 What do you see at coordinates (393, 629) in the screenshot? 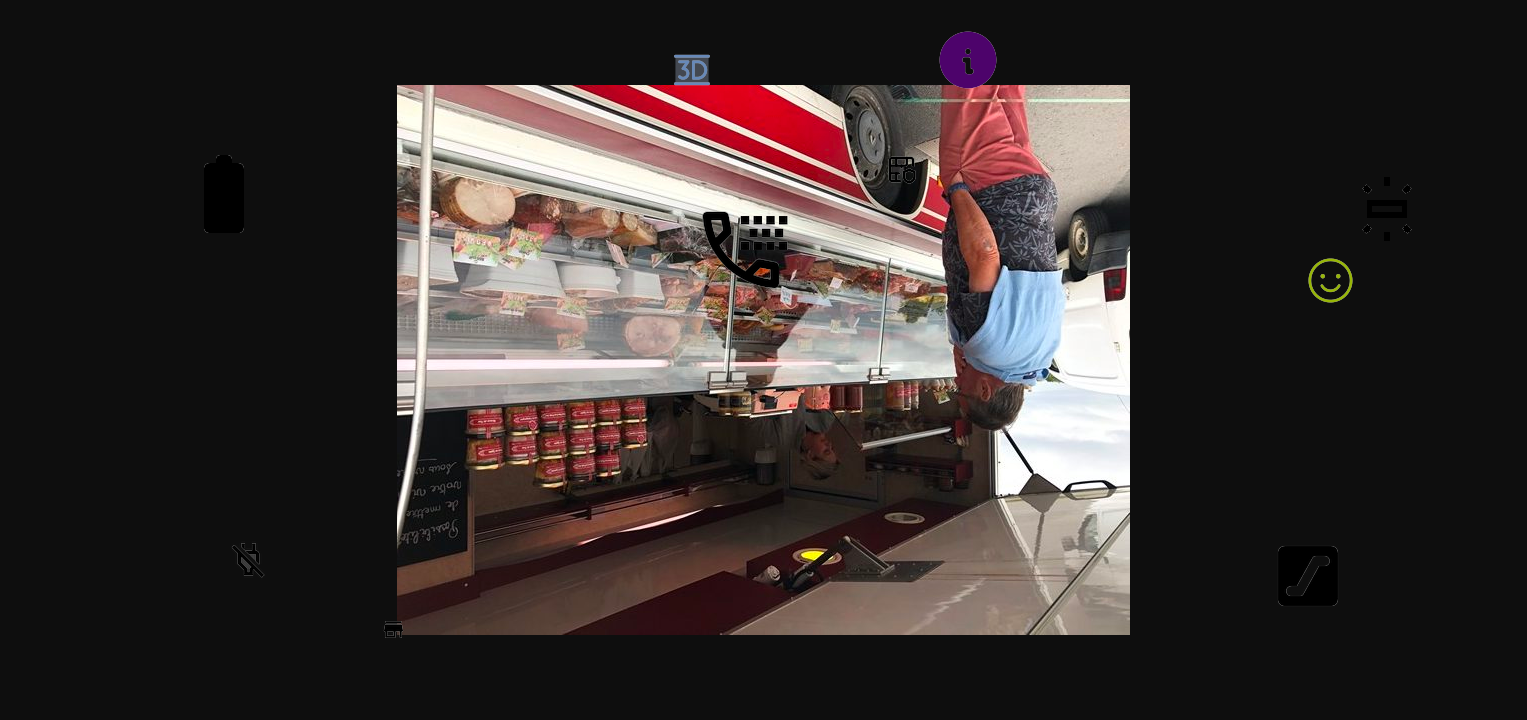
I see `access the store or marketplace` at bounding box center [393, 629].